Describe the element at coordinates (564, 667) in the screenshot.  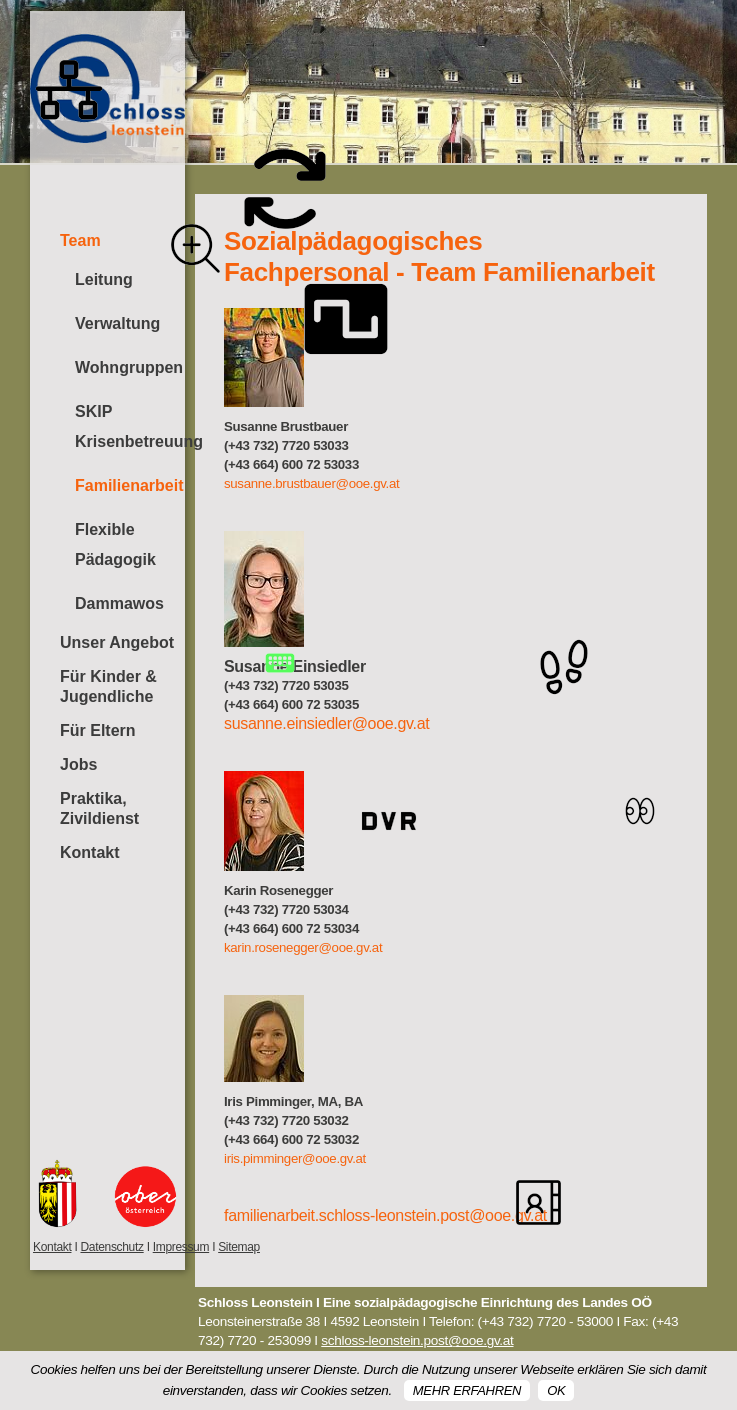
I see `track your steps or walking activity` at that location.